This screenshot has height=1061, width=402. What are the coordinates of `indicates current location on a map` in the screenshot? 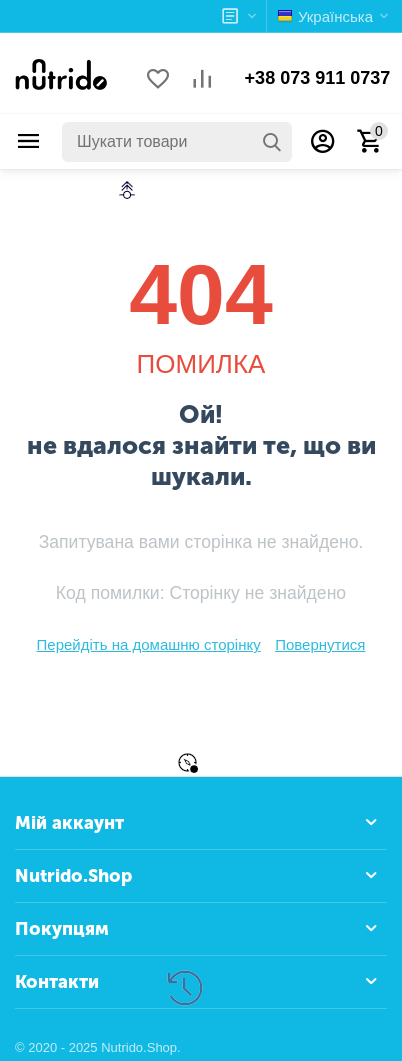 It's located at (187, 762).